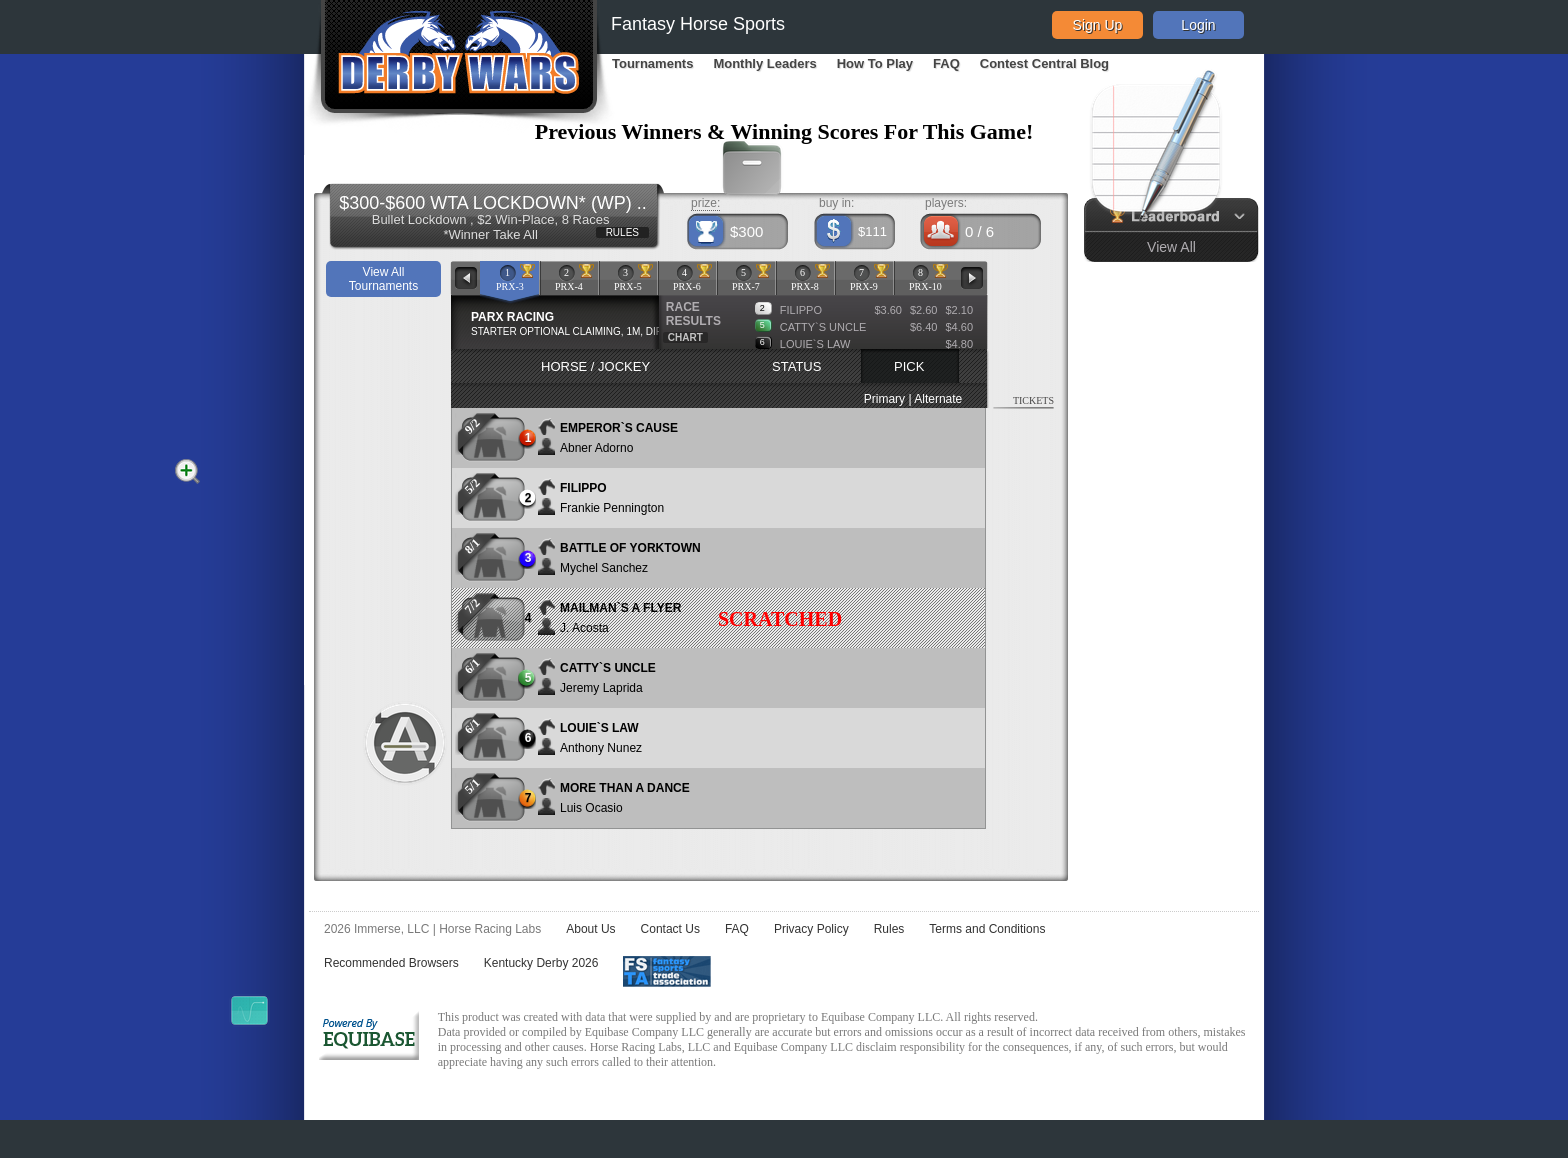  I want to click on open the software updater application, so click(405, 743).